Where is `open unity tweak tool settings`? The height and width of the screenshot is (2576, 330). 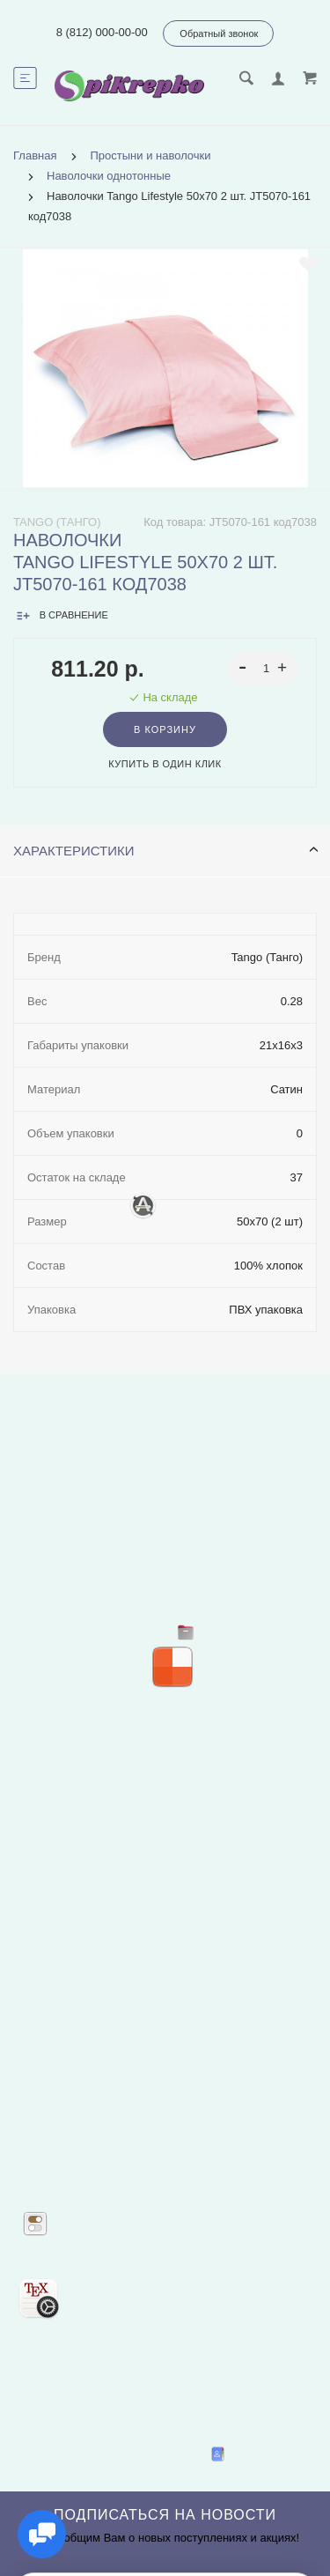
open unity tweak tool settings is located at coordinates (35, 2224).